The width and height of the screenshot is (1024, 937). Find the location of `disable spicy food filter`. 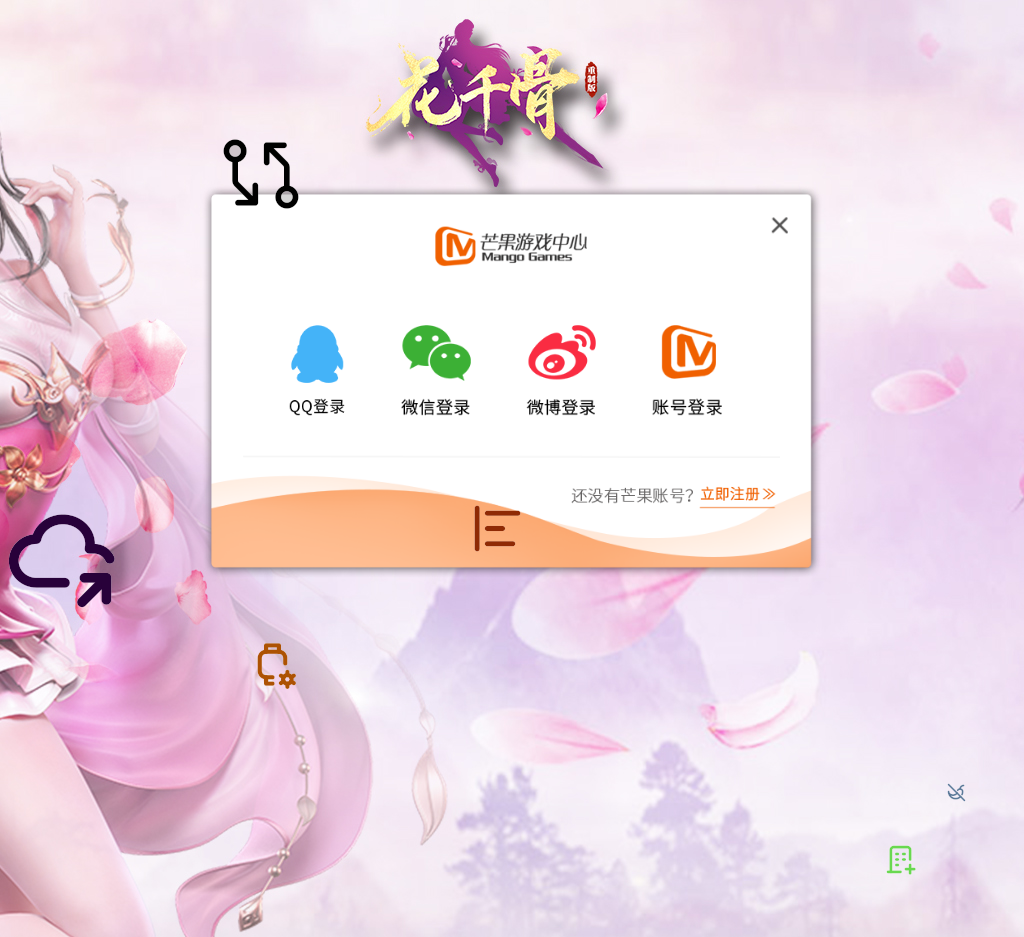

disable spicy food filter is located at coordinates (956, 792).